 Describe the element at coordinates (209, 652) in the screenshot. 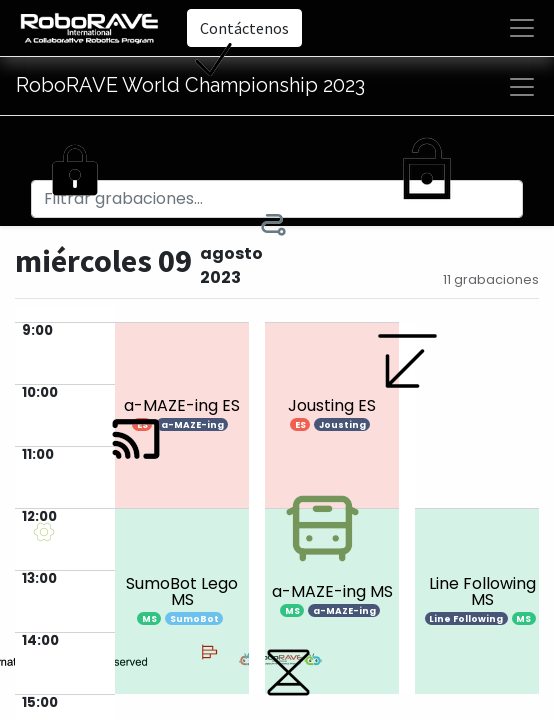

I see `view horizontal bar chart data` at that location.